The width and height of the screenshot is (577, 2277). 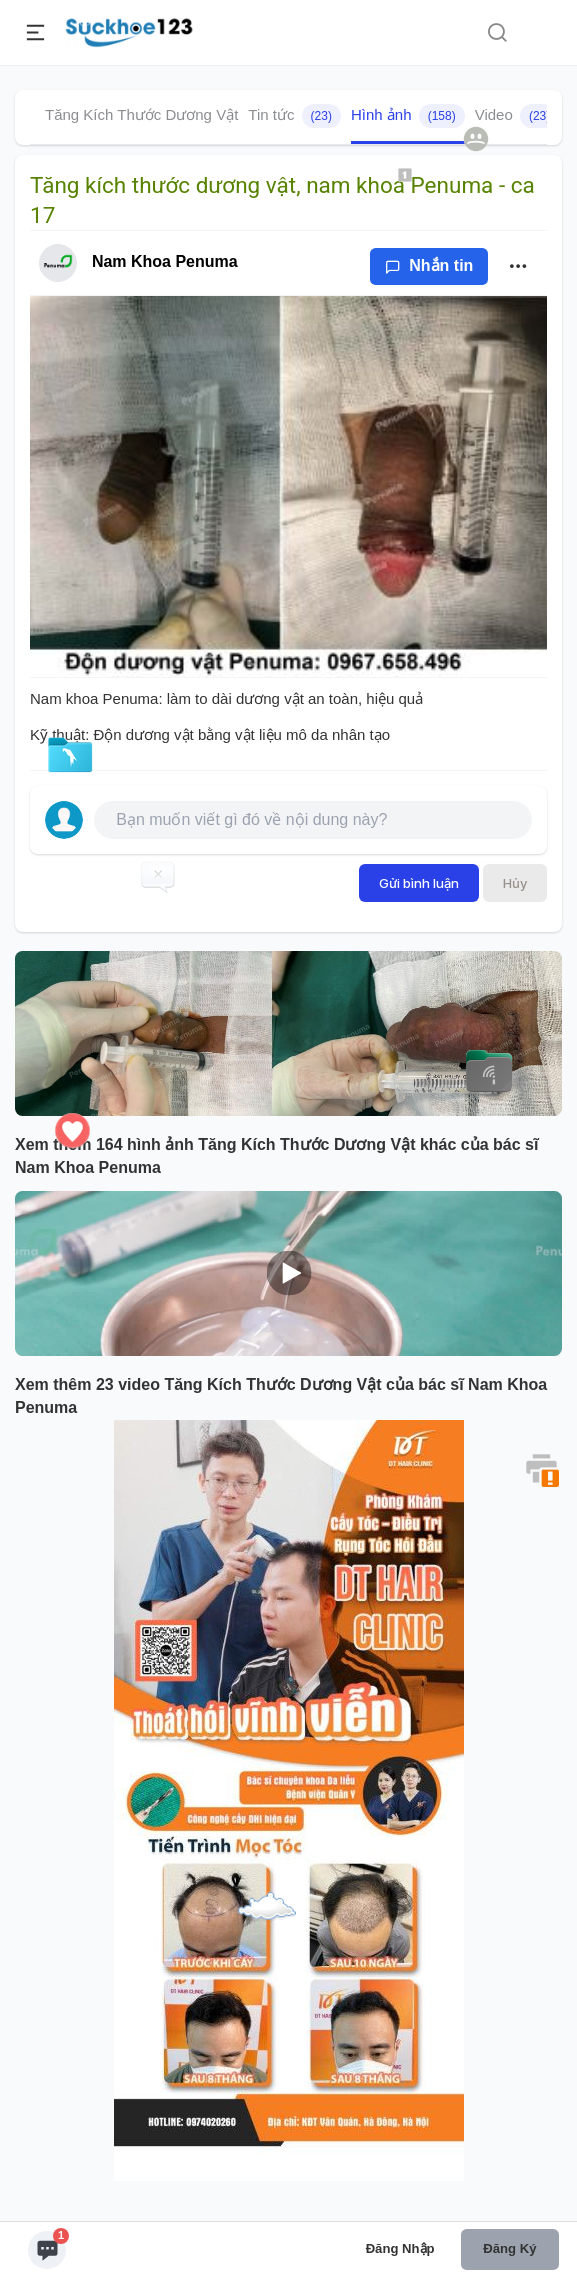 I want to click on reset zoom to 100% or original size, so click(x=405, y=175).